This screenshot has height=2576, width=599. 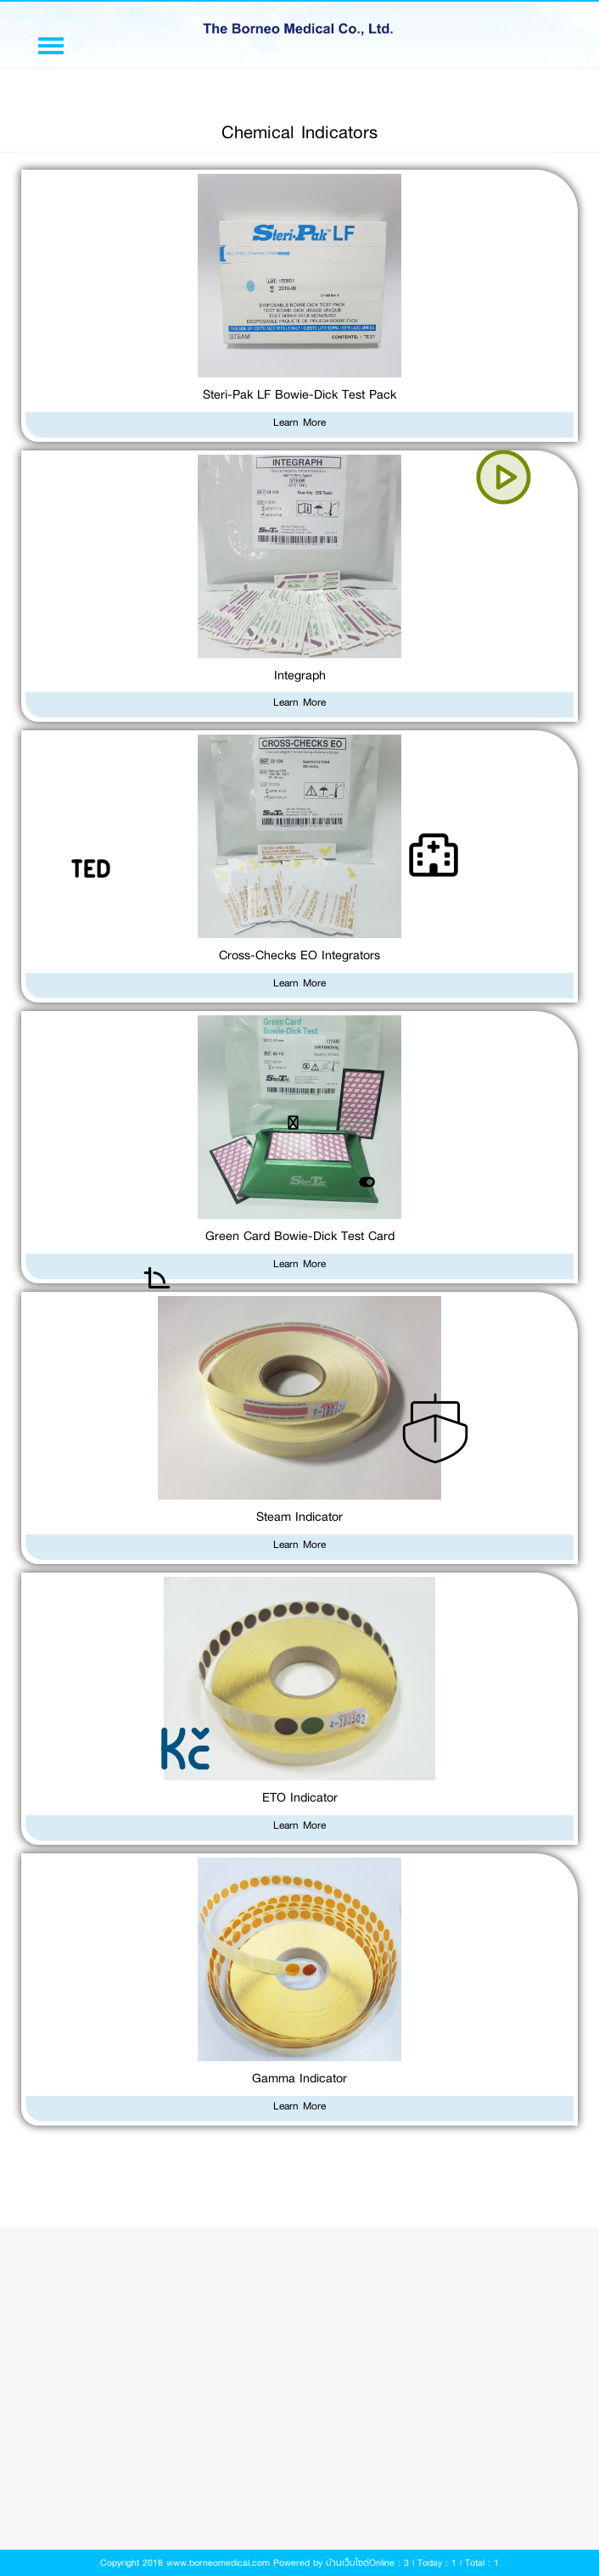 What do you see at coordinates (293, 1122) in the screenshot?
I see `indicates a missing or undefined glyph` at bounding box center [293, 1122].